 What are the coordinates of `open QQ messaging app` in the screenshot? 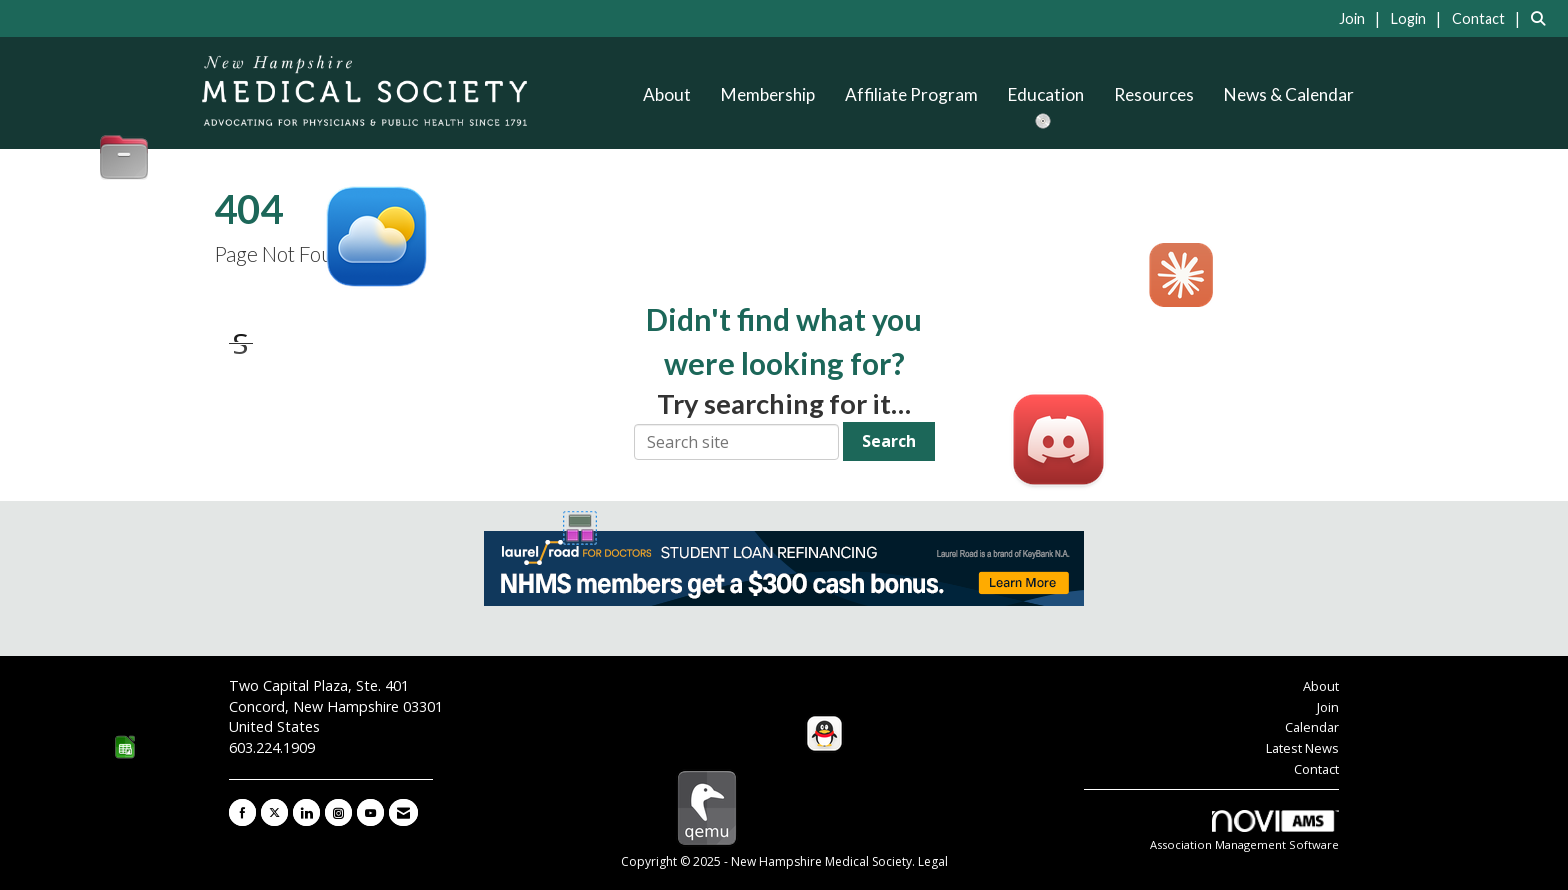 It's located at (824, 733).